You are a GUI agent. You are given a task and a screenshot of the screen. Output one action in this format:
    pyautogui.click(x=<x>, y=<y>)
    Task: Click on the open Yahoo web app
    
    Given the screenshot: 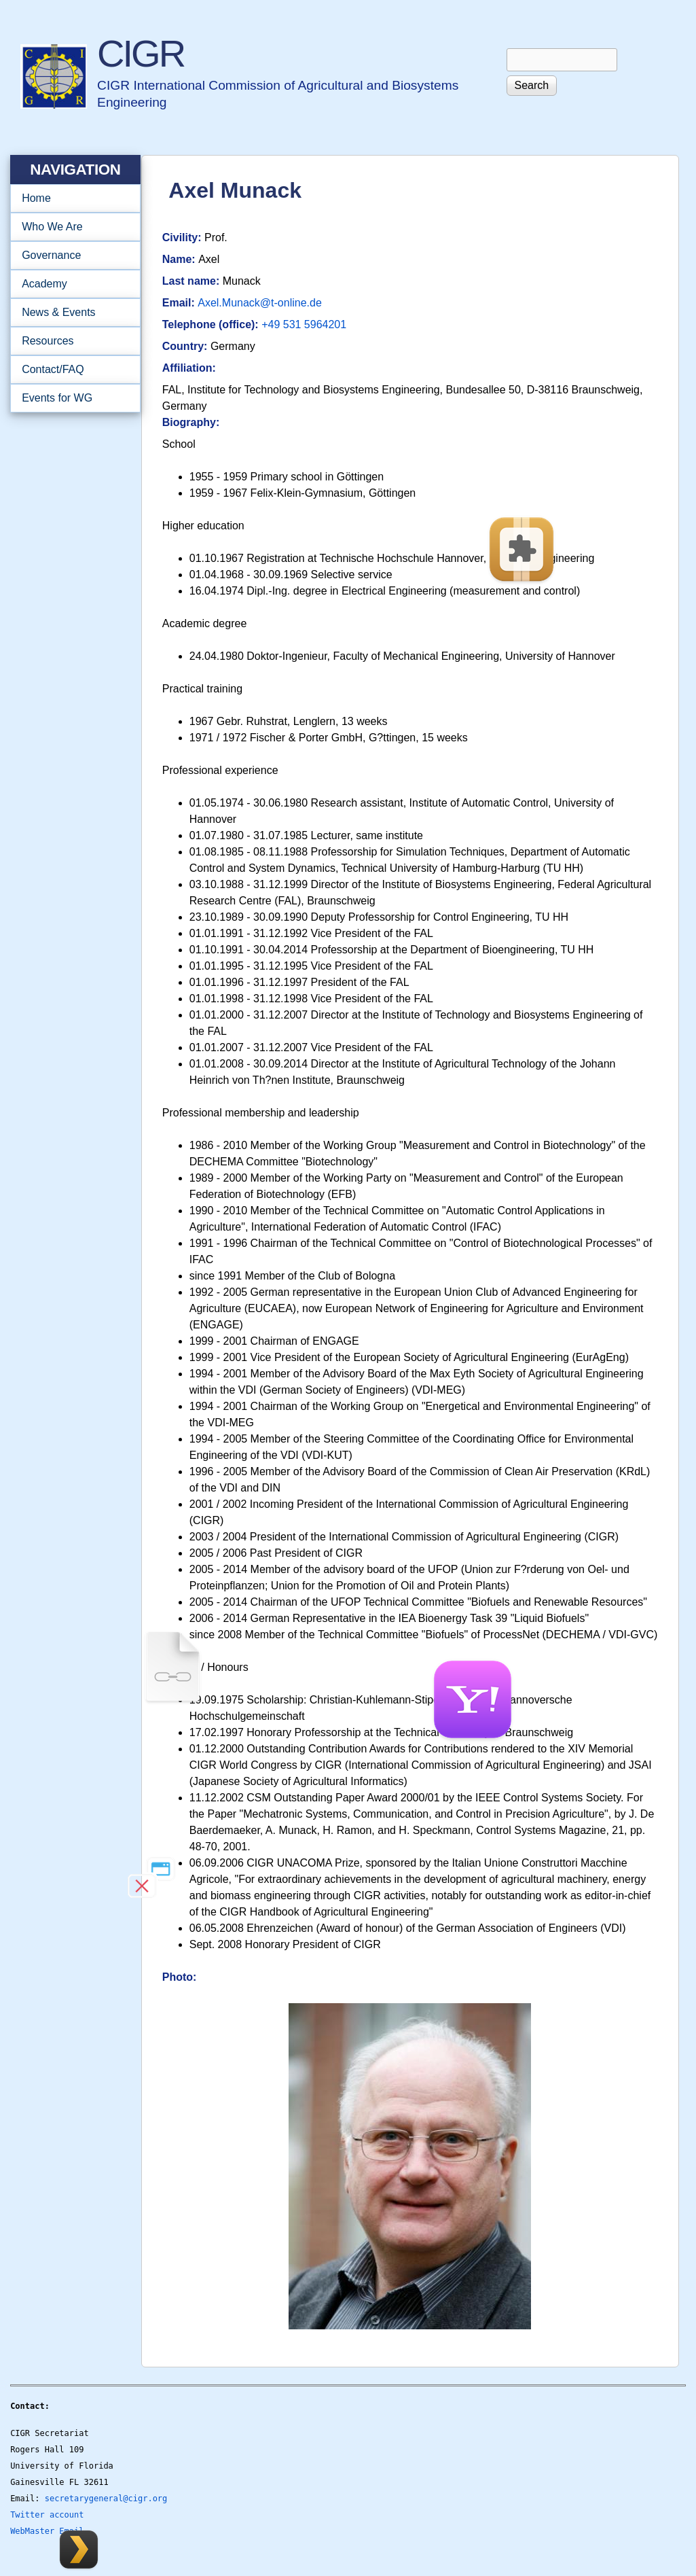 What is the action you would take?
    pyautogui.click(x=473, y=1699)
    